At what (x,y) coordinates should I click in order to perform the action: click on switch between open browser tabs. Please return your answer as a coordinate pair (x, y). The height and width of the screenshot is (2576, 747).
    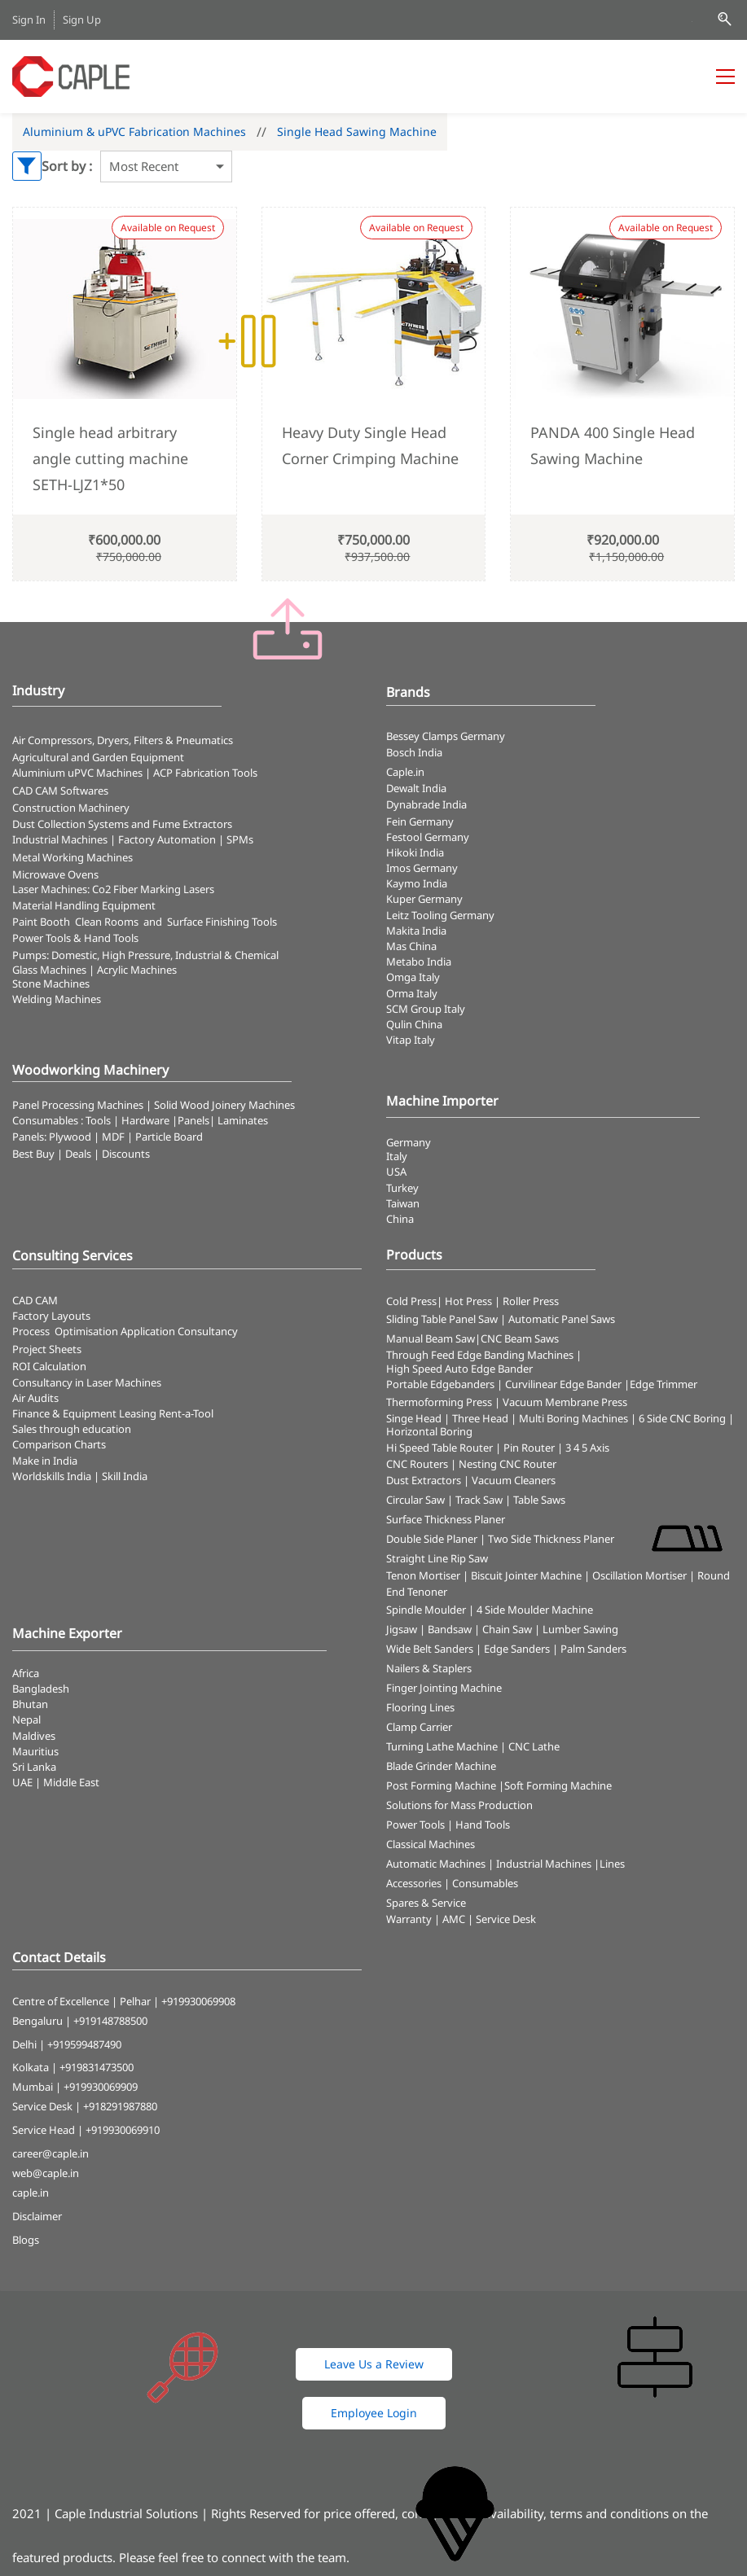
    Looking at the image, I should click on (687, 1538).